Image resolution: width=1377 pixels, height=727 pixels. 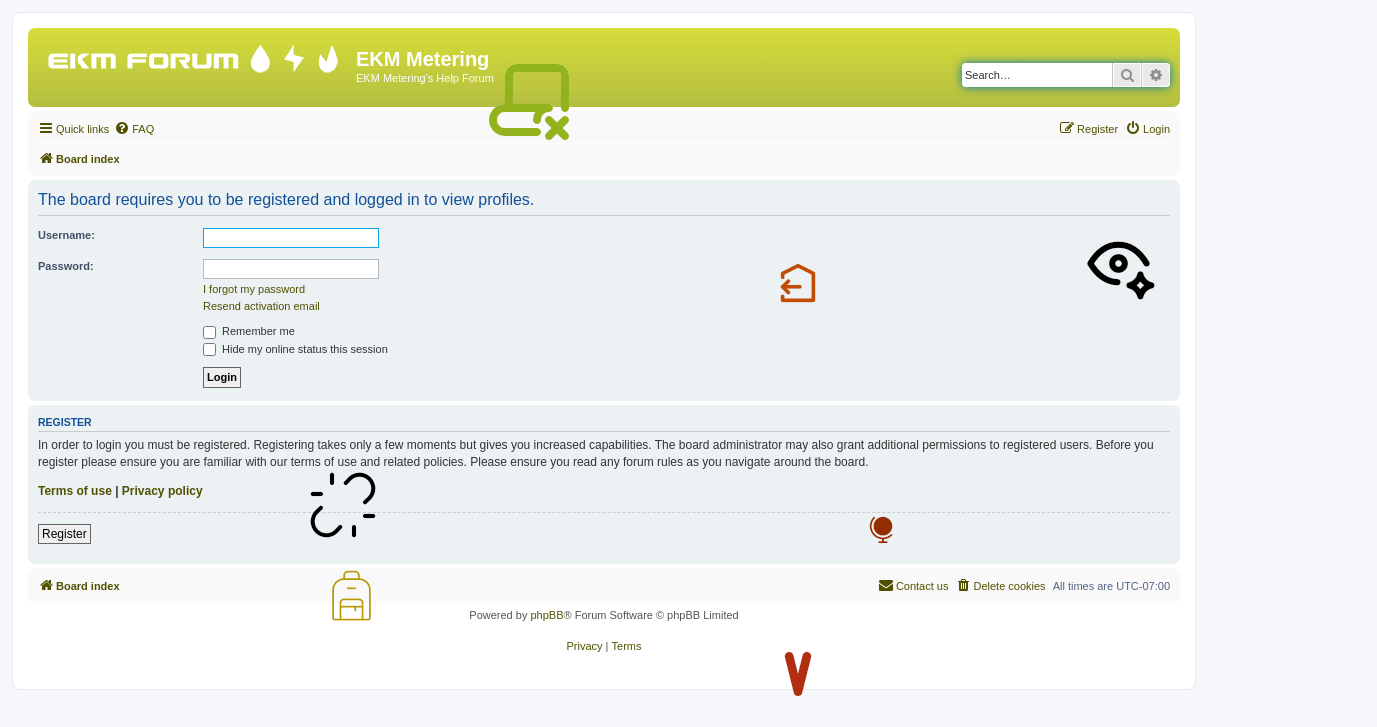 I want to click on enable smart view or AI-powered visual features, so click(x=1118, y=263).